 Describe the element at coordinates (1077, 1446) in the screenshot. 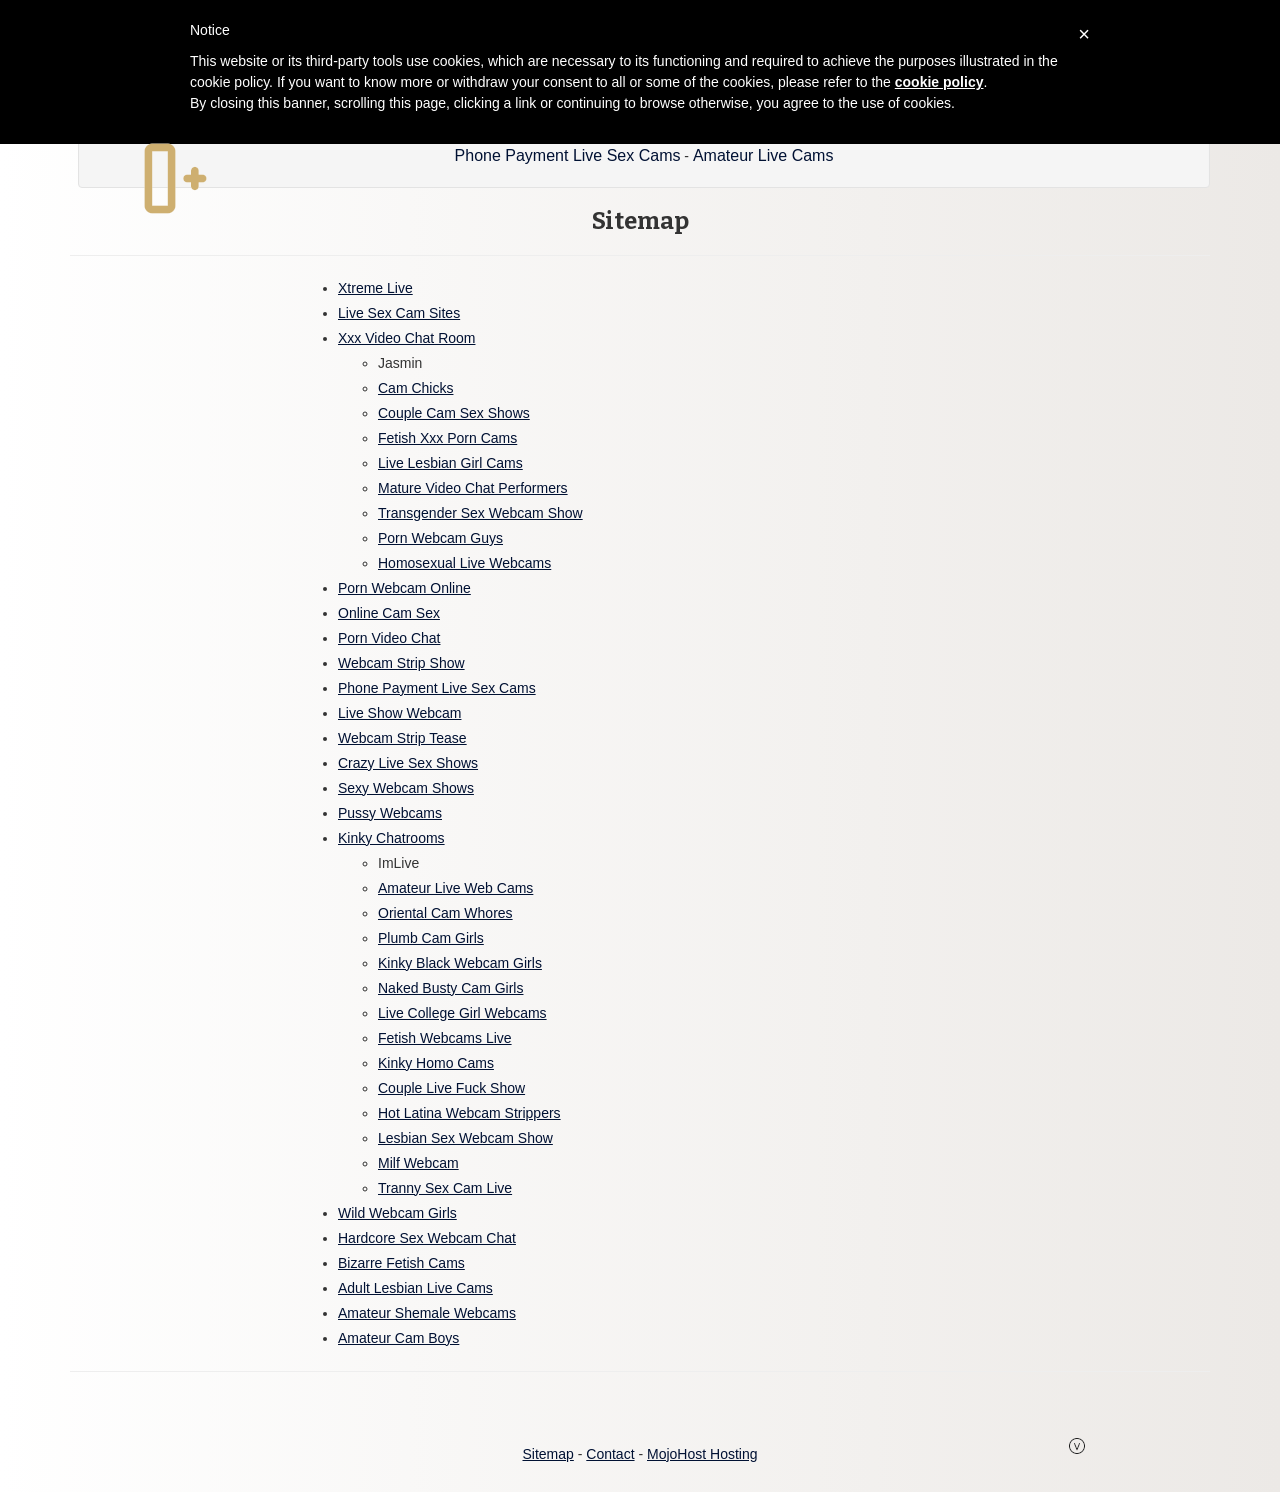

I see `indicates a verified or validated status` at that location.